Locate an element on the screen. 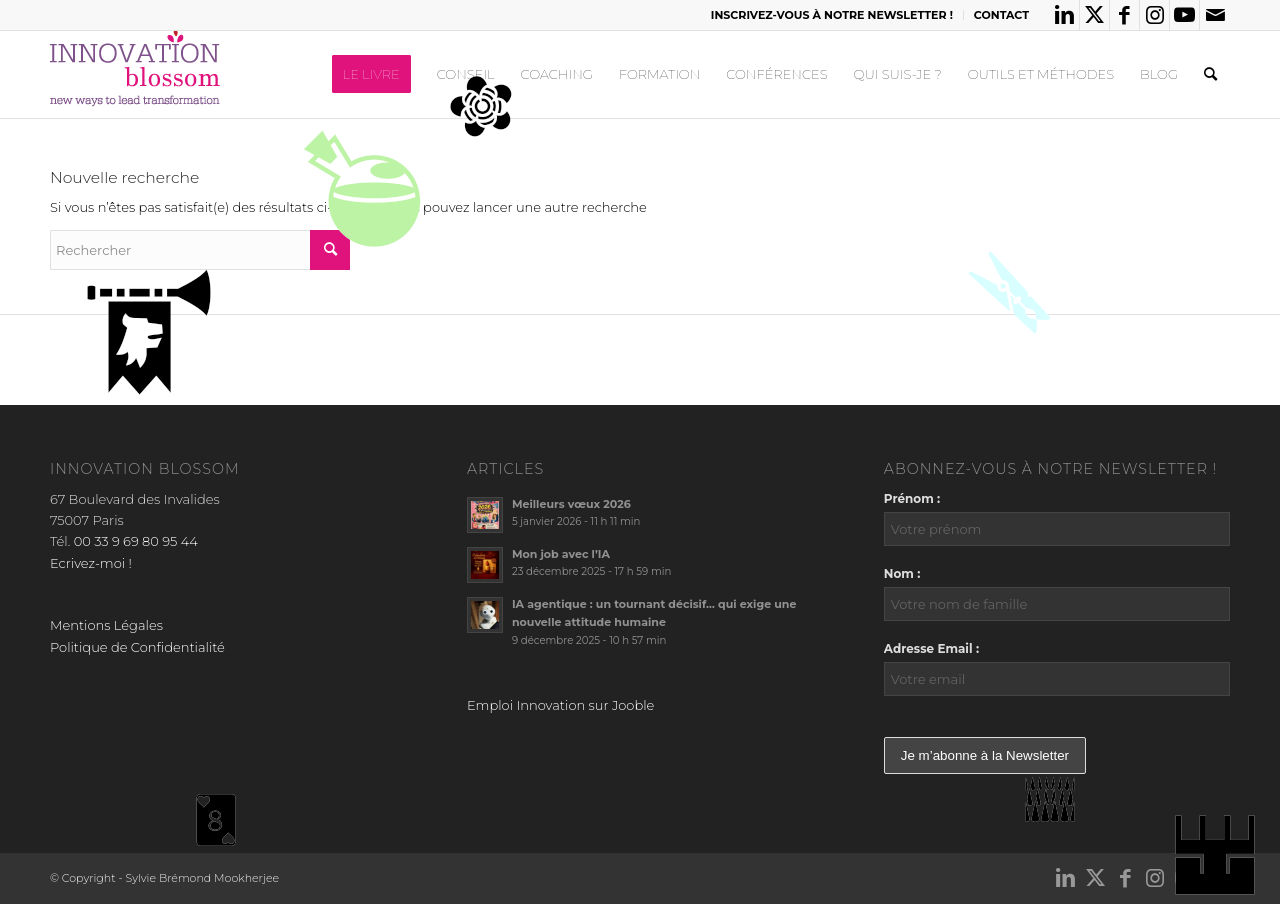 The width and height of the screenshot is (1280, 904). announce a new achievement or milestone is located at coordinates (149, 332).